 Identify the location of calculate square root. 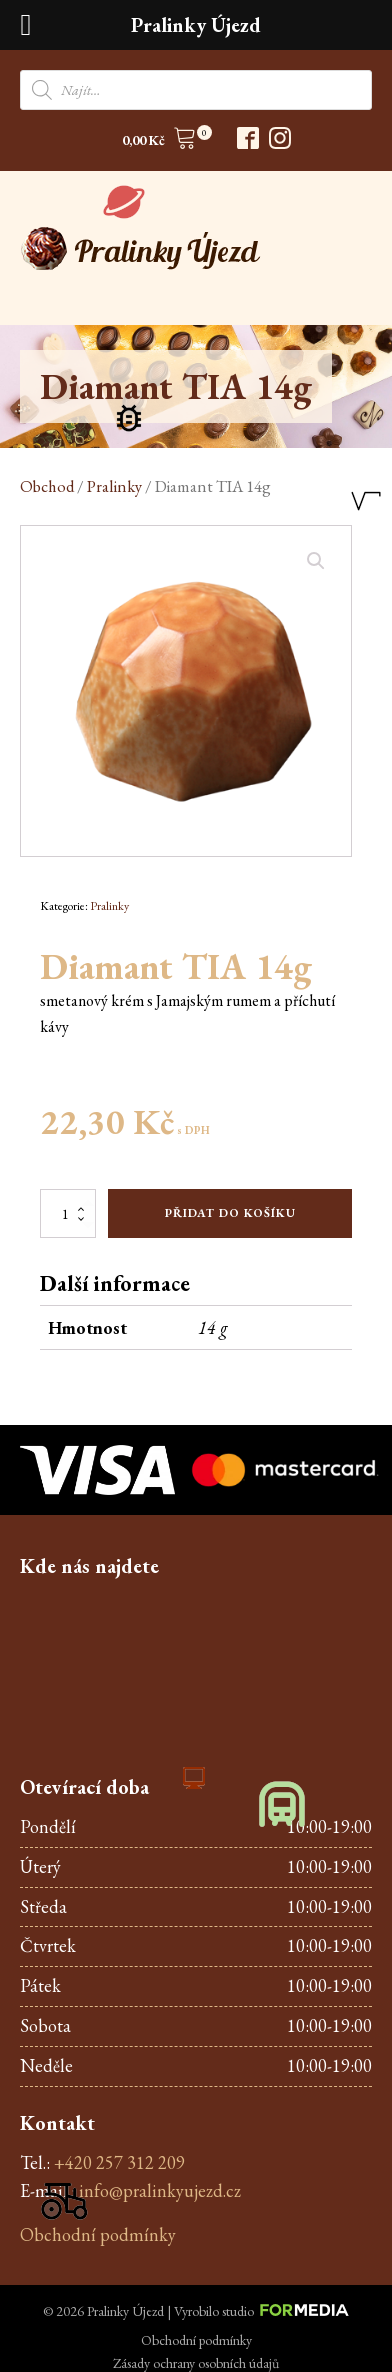
(365, 499).